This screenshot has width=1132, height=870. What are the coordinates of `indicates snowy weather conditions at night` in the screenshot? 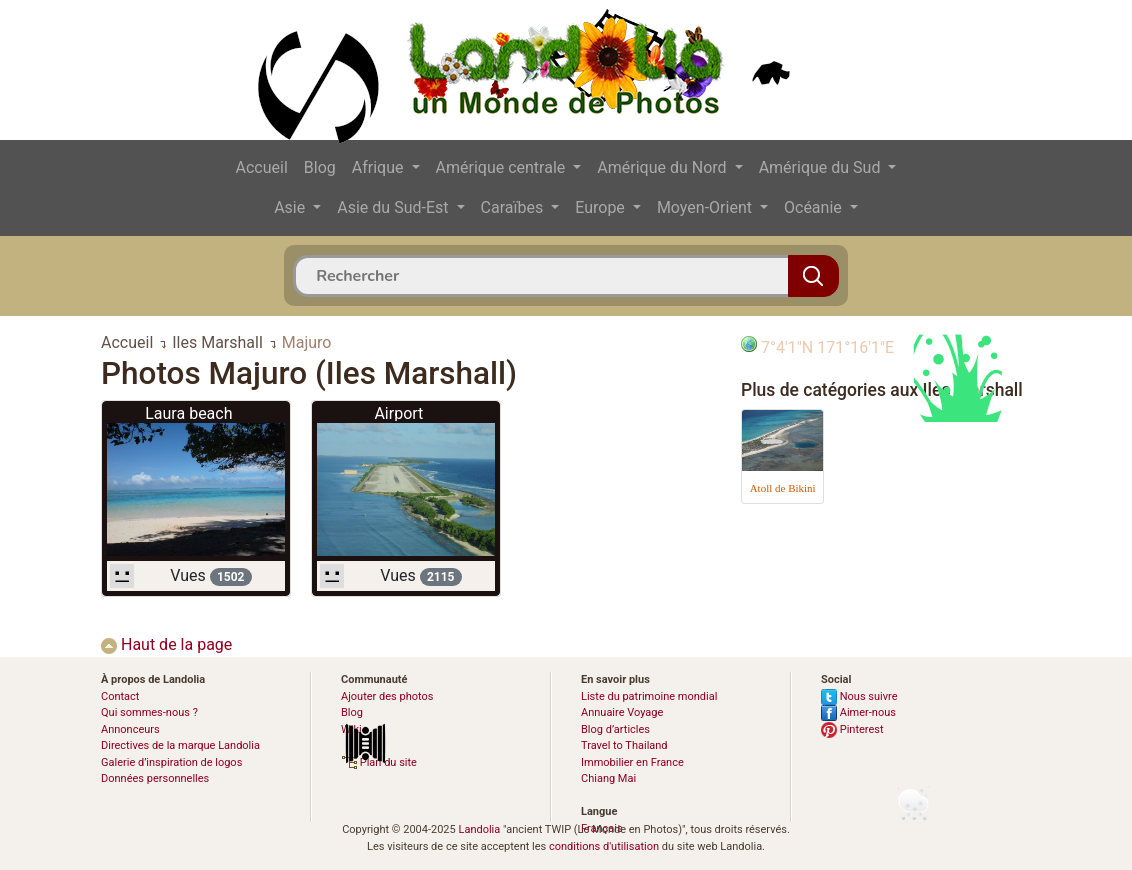 It's located at (914, 803).